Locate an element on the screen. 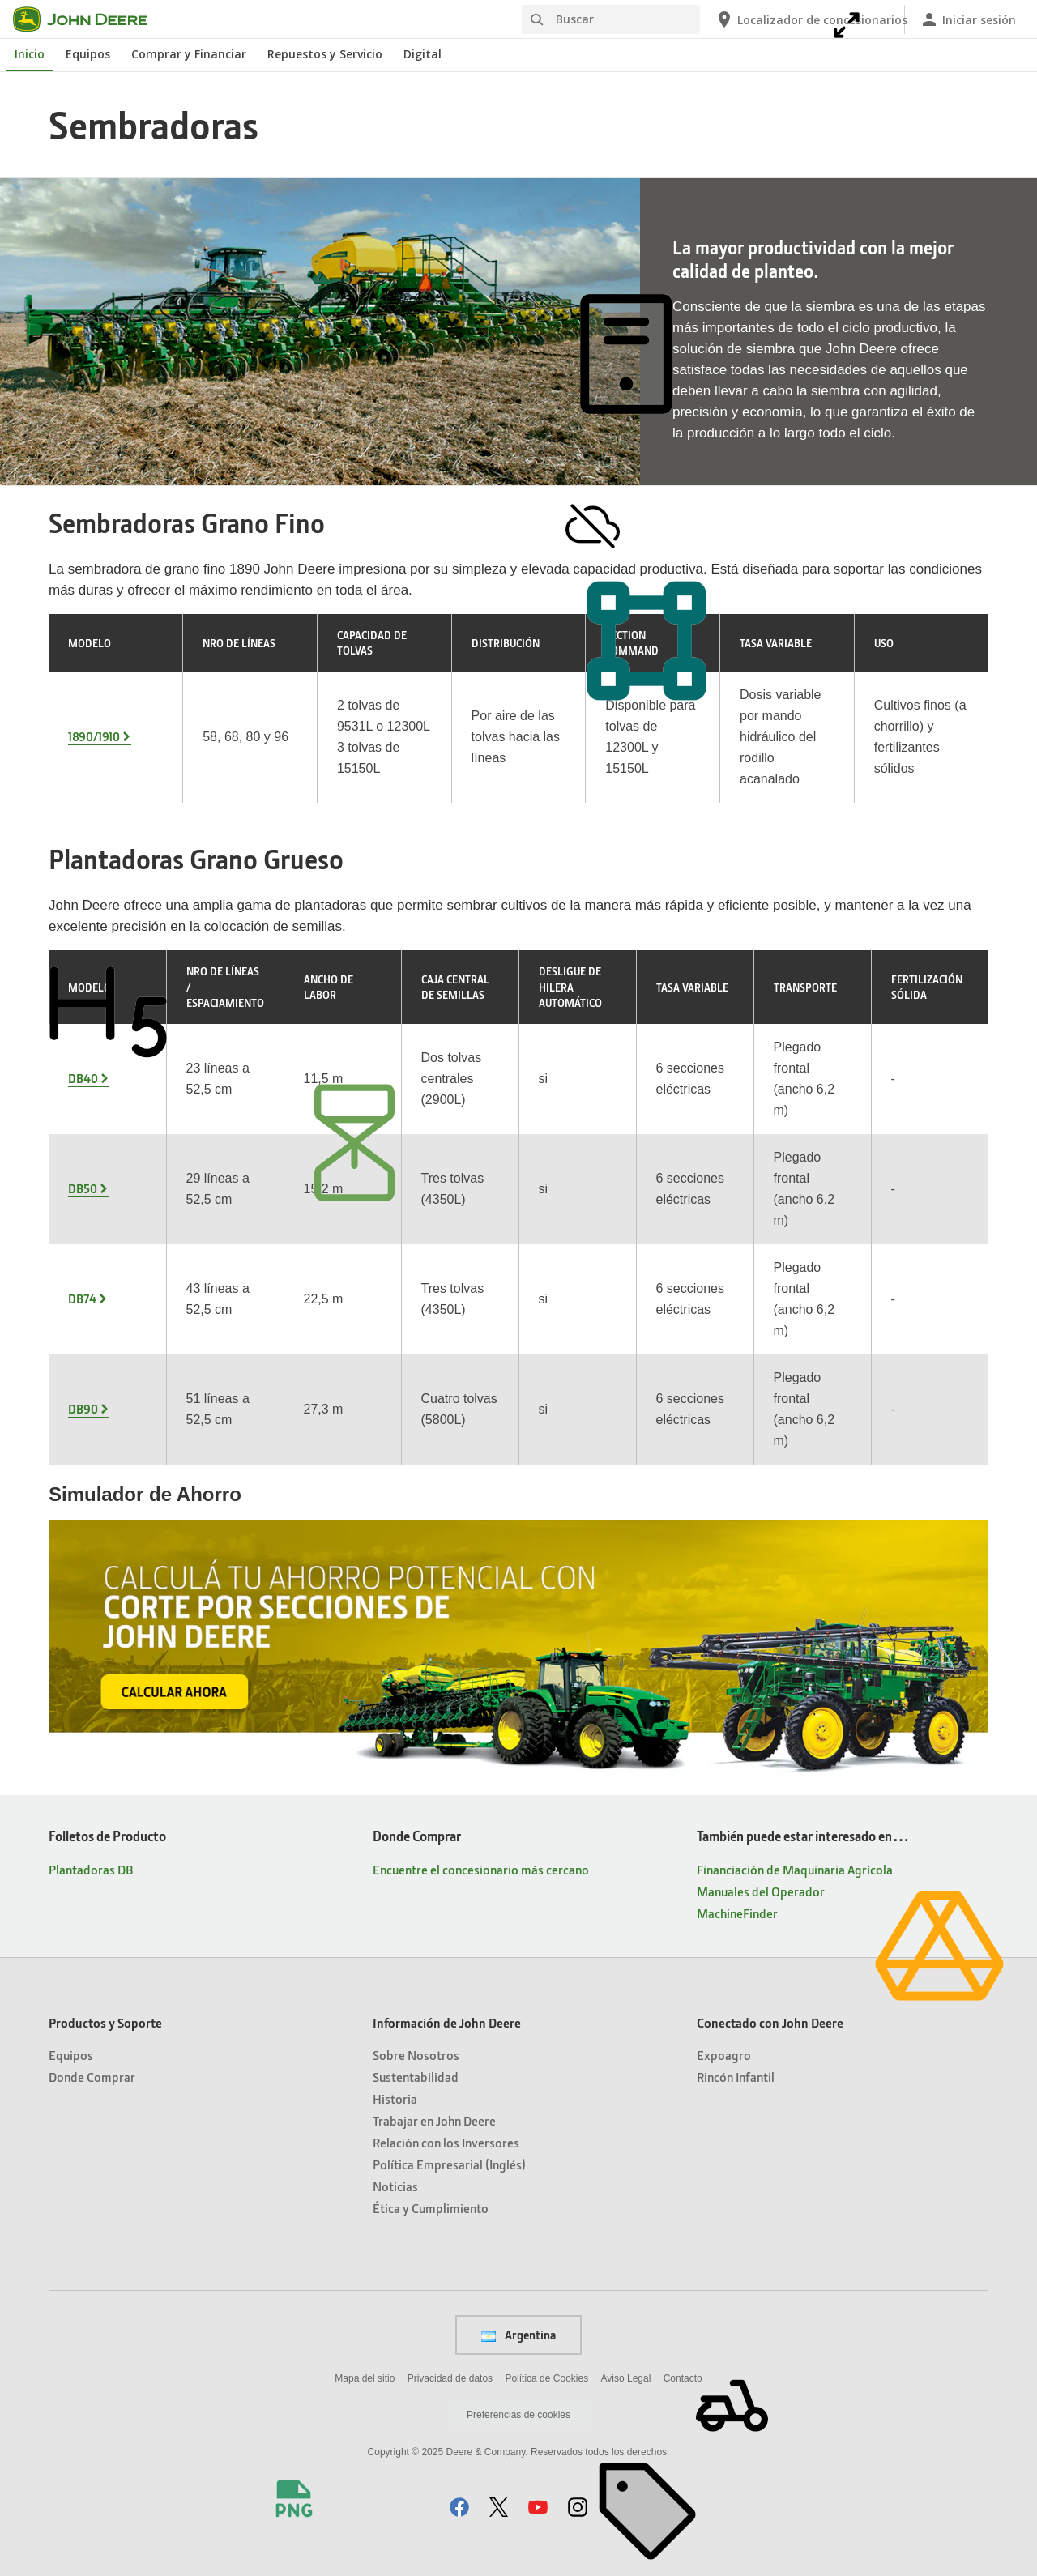 Image resolution: width=1037 pixels, height=2576 pixels. access server or desktop computer settings is located at coordinates (626, 354).